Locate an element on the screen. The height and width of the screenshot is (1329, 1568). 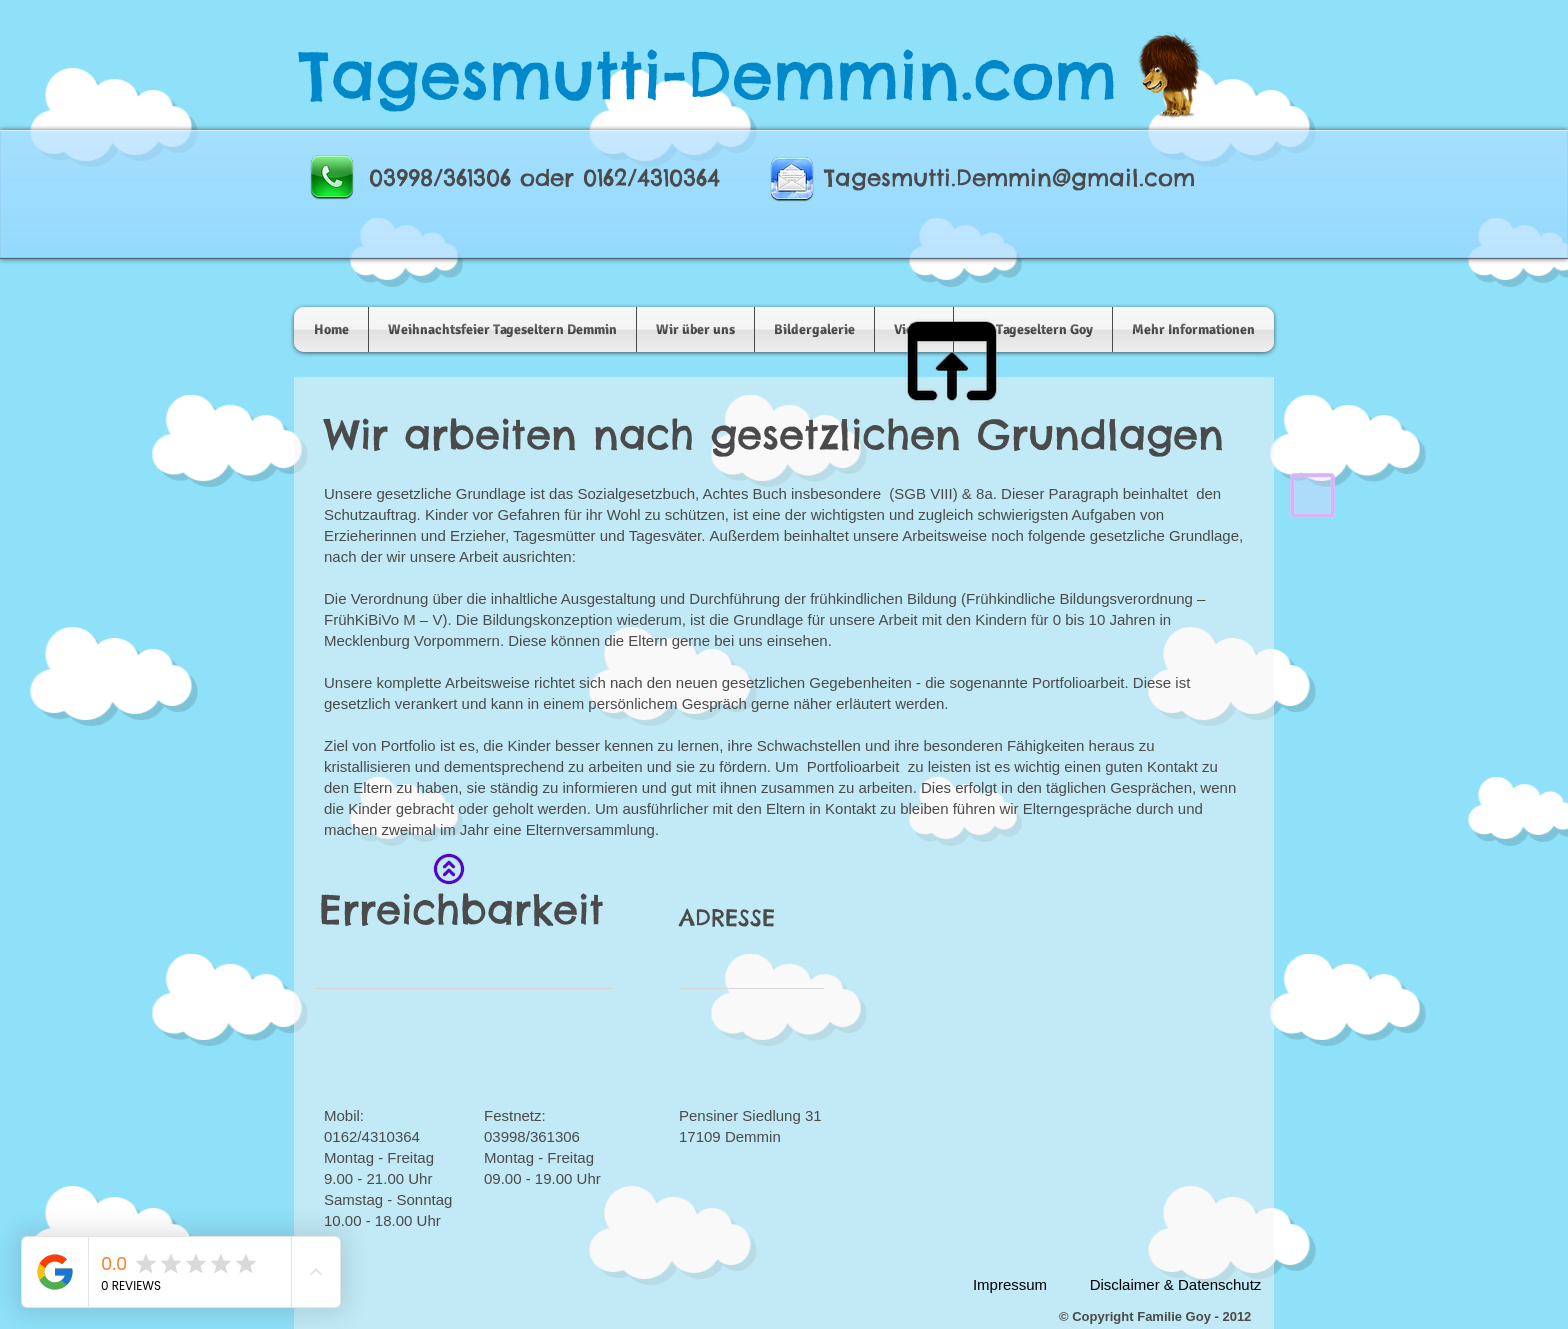
scroll to top of page is located at coordinates (449, 869).